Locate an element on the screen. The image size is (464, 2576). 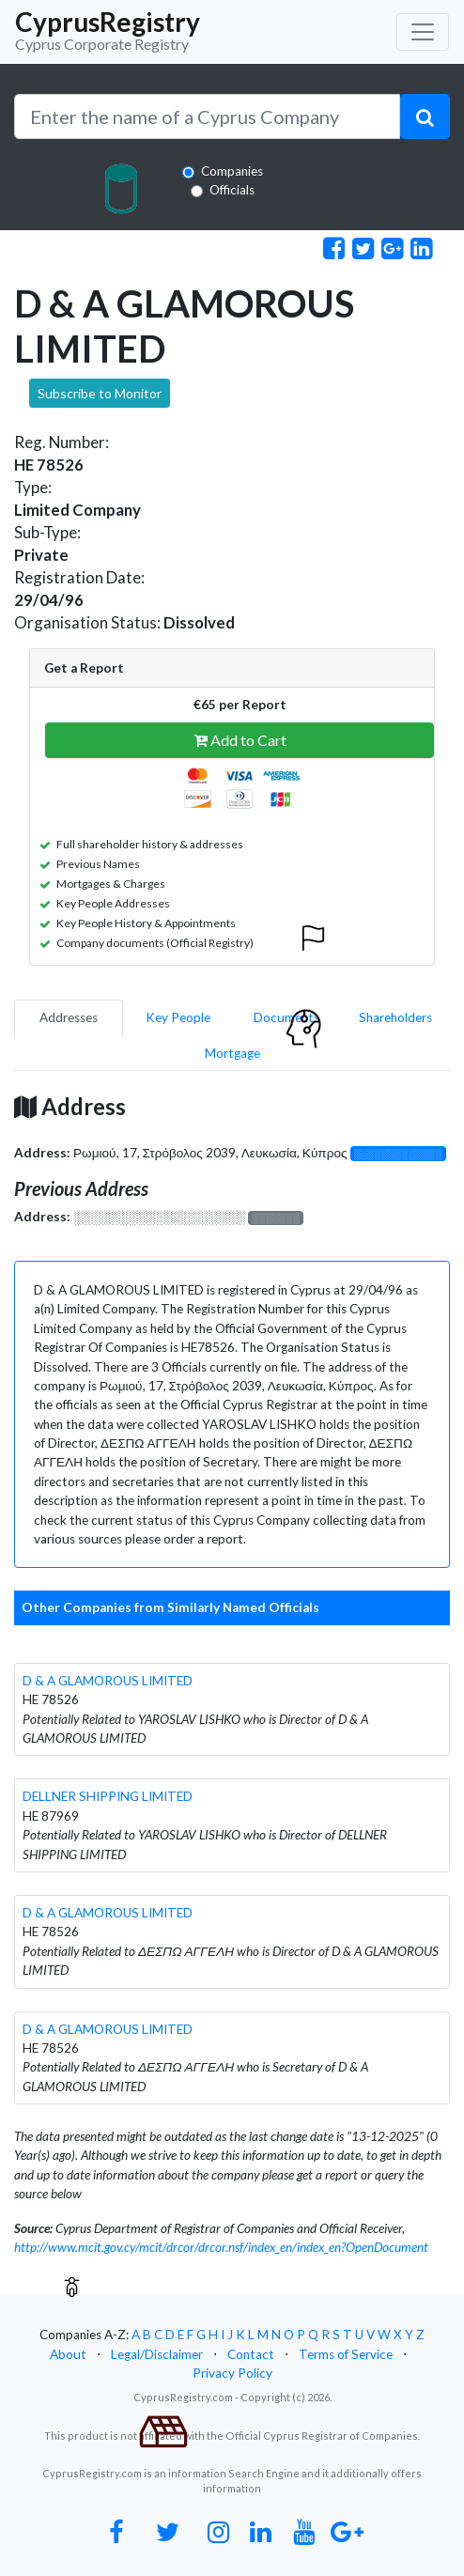
access AI or machine learning features is located at coordinates (304, 1029).